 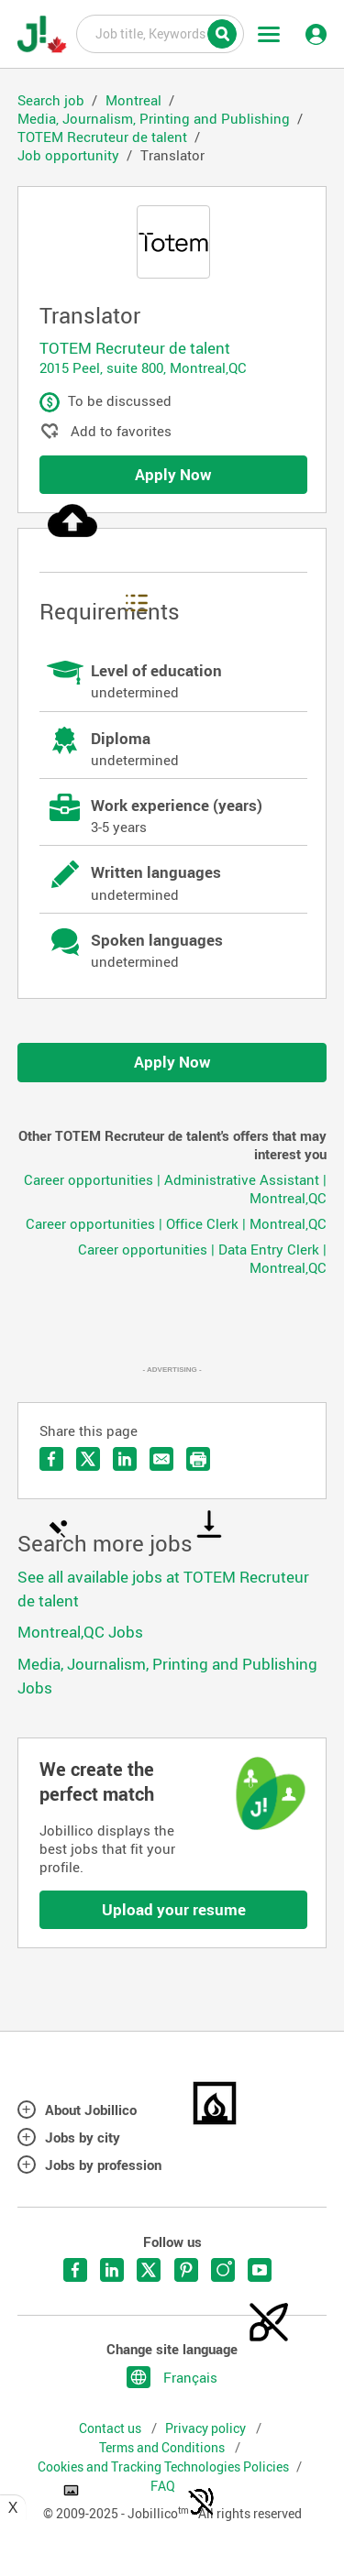 I want to click on access cricket sports content, so click(x=58, y=1529).